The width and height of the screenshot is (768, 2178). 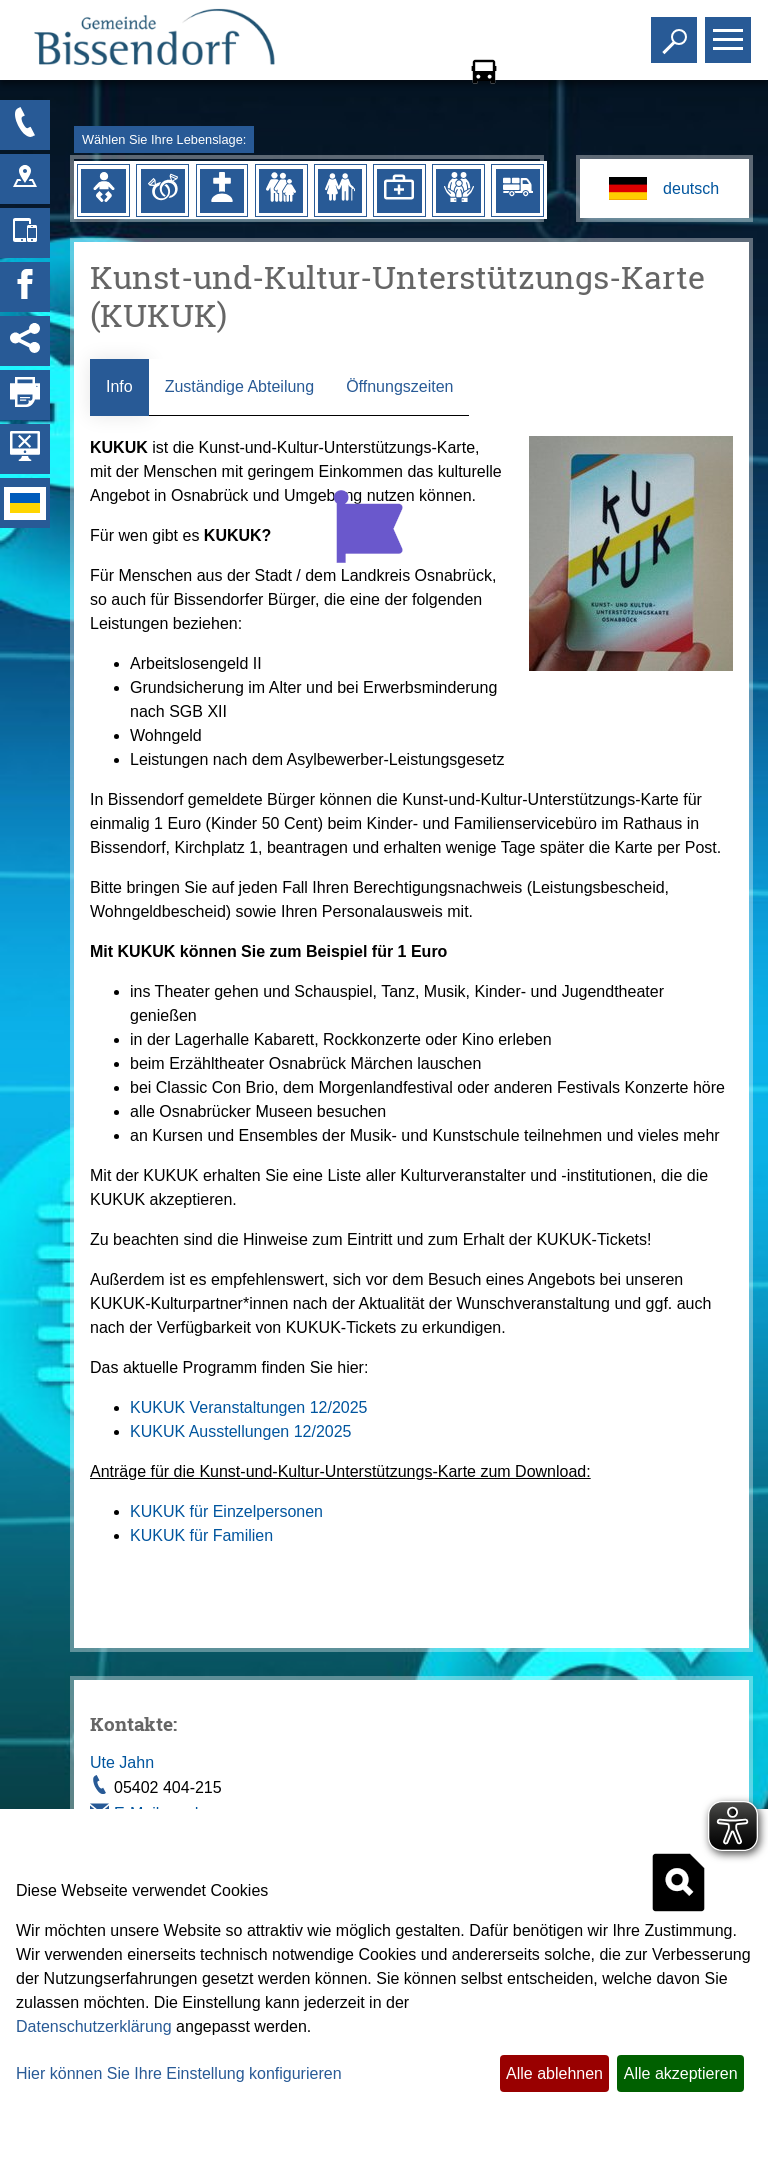 I want to click on font awesome brand logo, so click(x=368, y=526).